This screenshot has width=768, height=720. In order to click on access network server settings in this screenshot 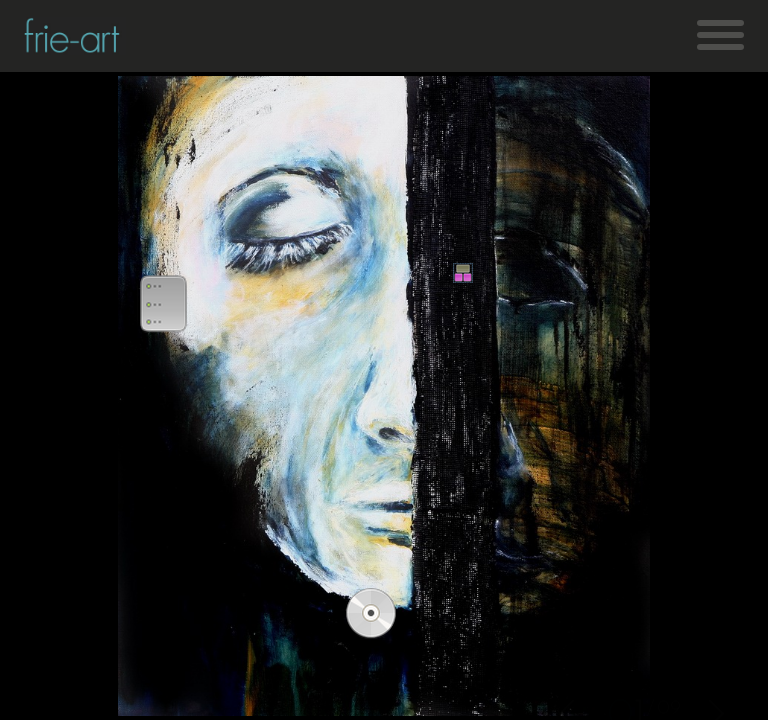, I will do `click(163, 303)`.